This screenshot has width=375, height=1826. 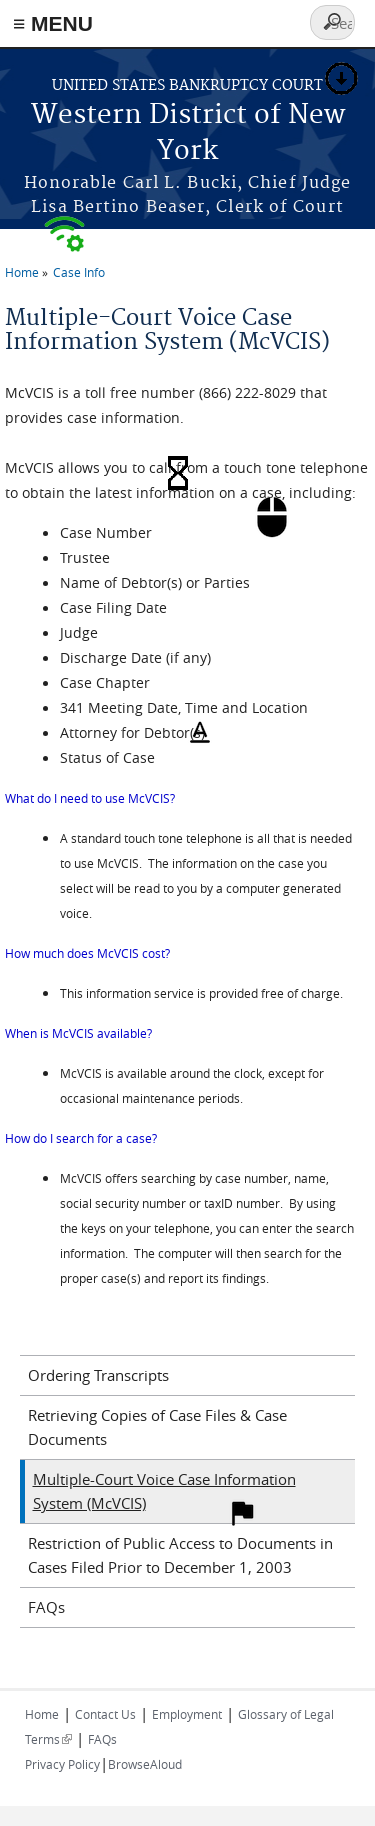 What do you see at coordinates (242, 1513) in the screenshot?
I see `flag or bookmark this item` at bounding box center [242, 1513].